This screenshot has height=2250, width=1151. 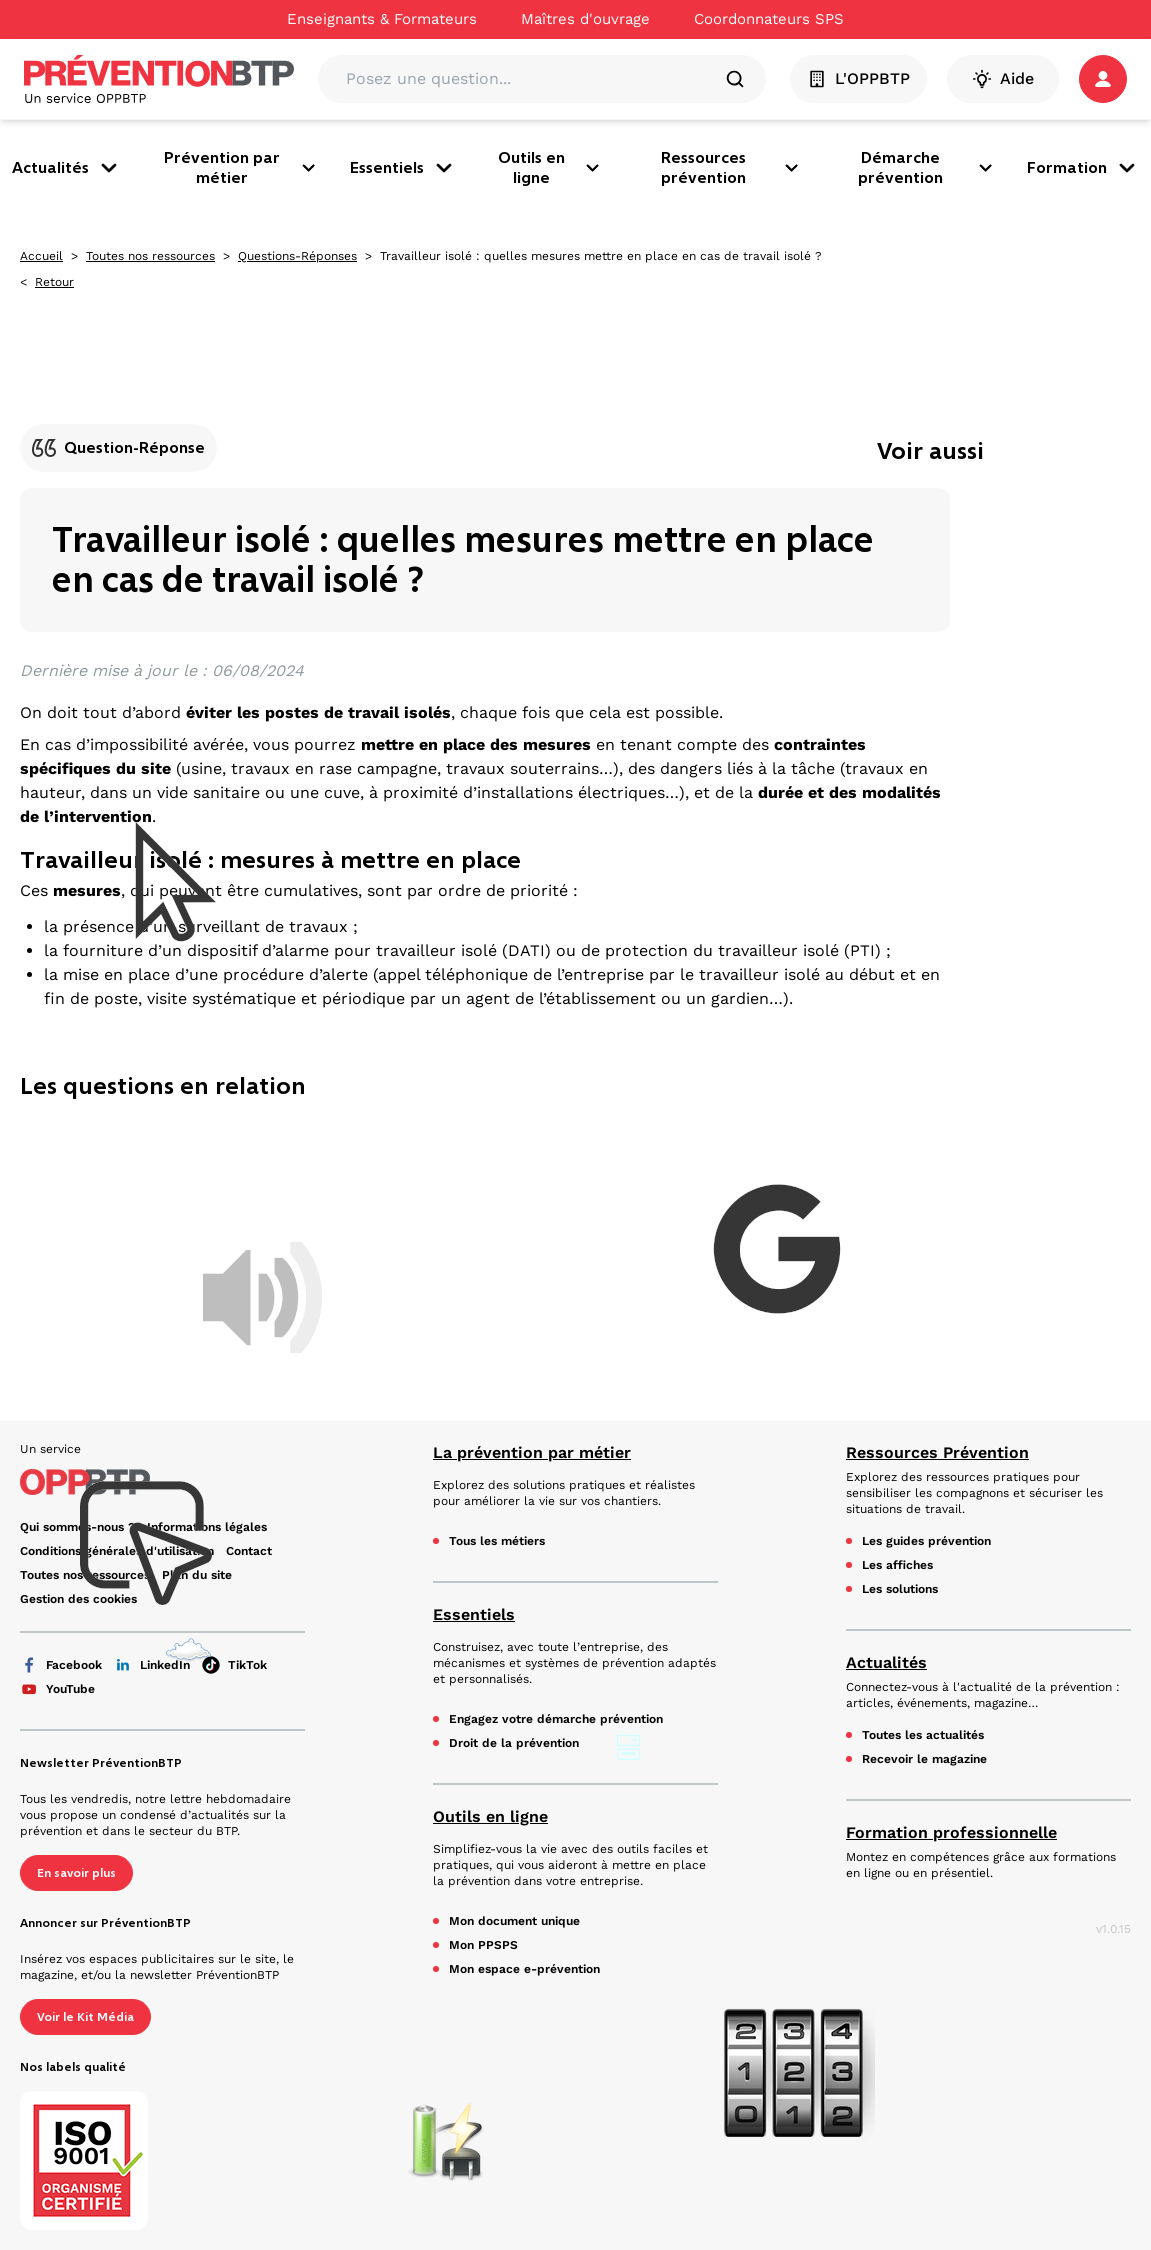 What do you see at coordinates (177, 882) in the screenshot?
I see `cursor or pointer indicator` at bounding box center [177, 882].